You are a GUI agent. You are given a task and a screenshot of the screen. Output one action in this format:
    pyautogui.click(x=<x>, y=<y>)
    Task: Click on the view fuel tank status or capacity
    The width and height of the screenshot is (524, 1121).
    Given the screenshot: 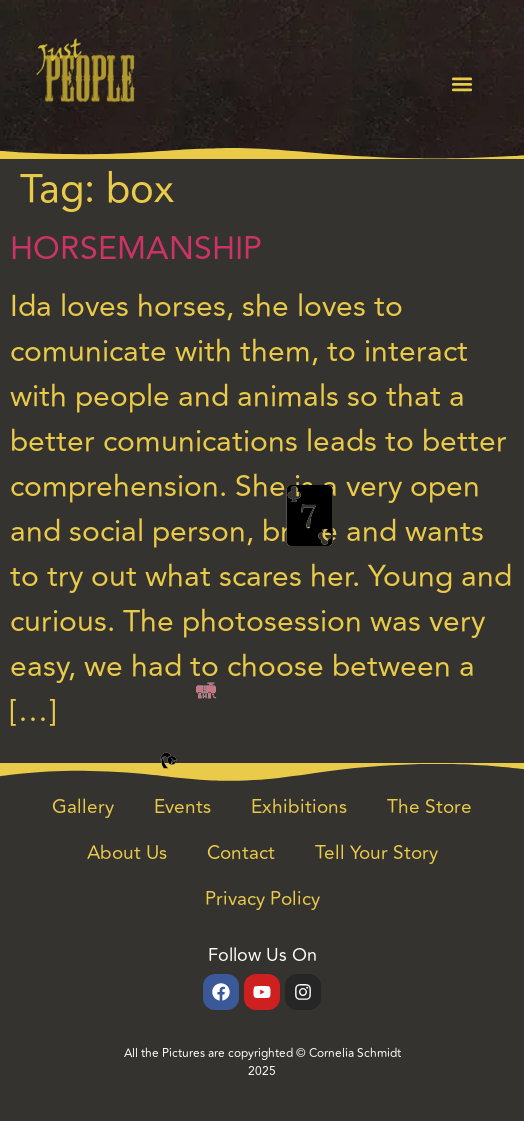 What is the action you would take?
    pyautogui.click(x=206, y=688)
    